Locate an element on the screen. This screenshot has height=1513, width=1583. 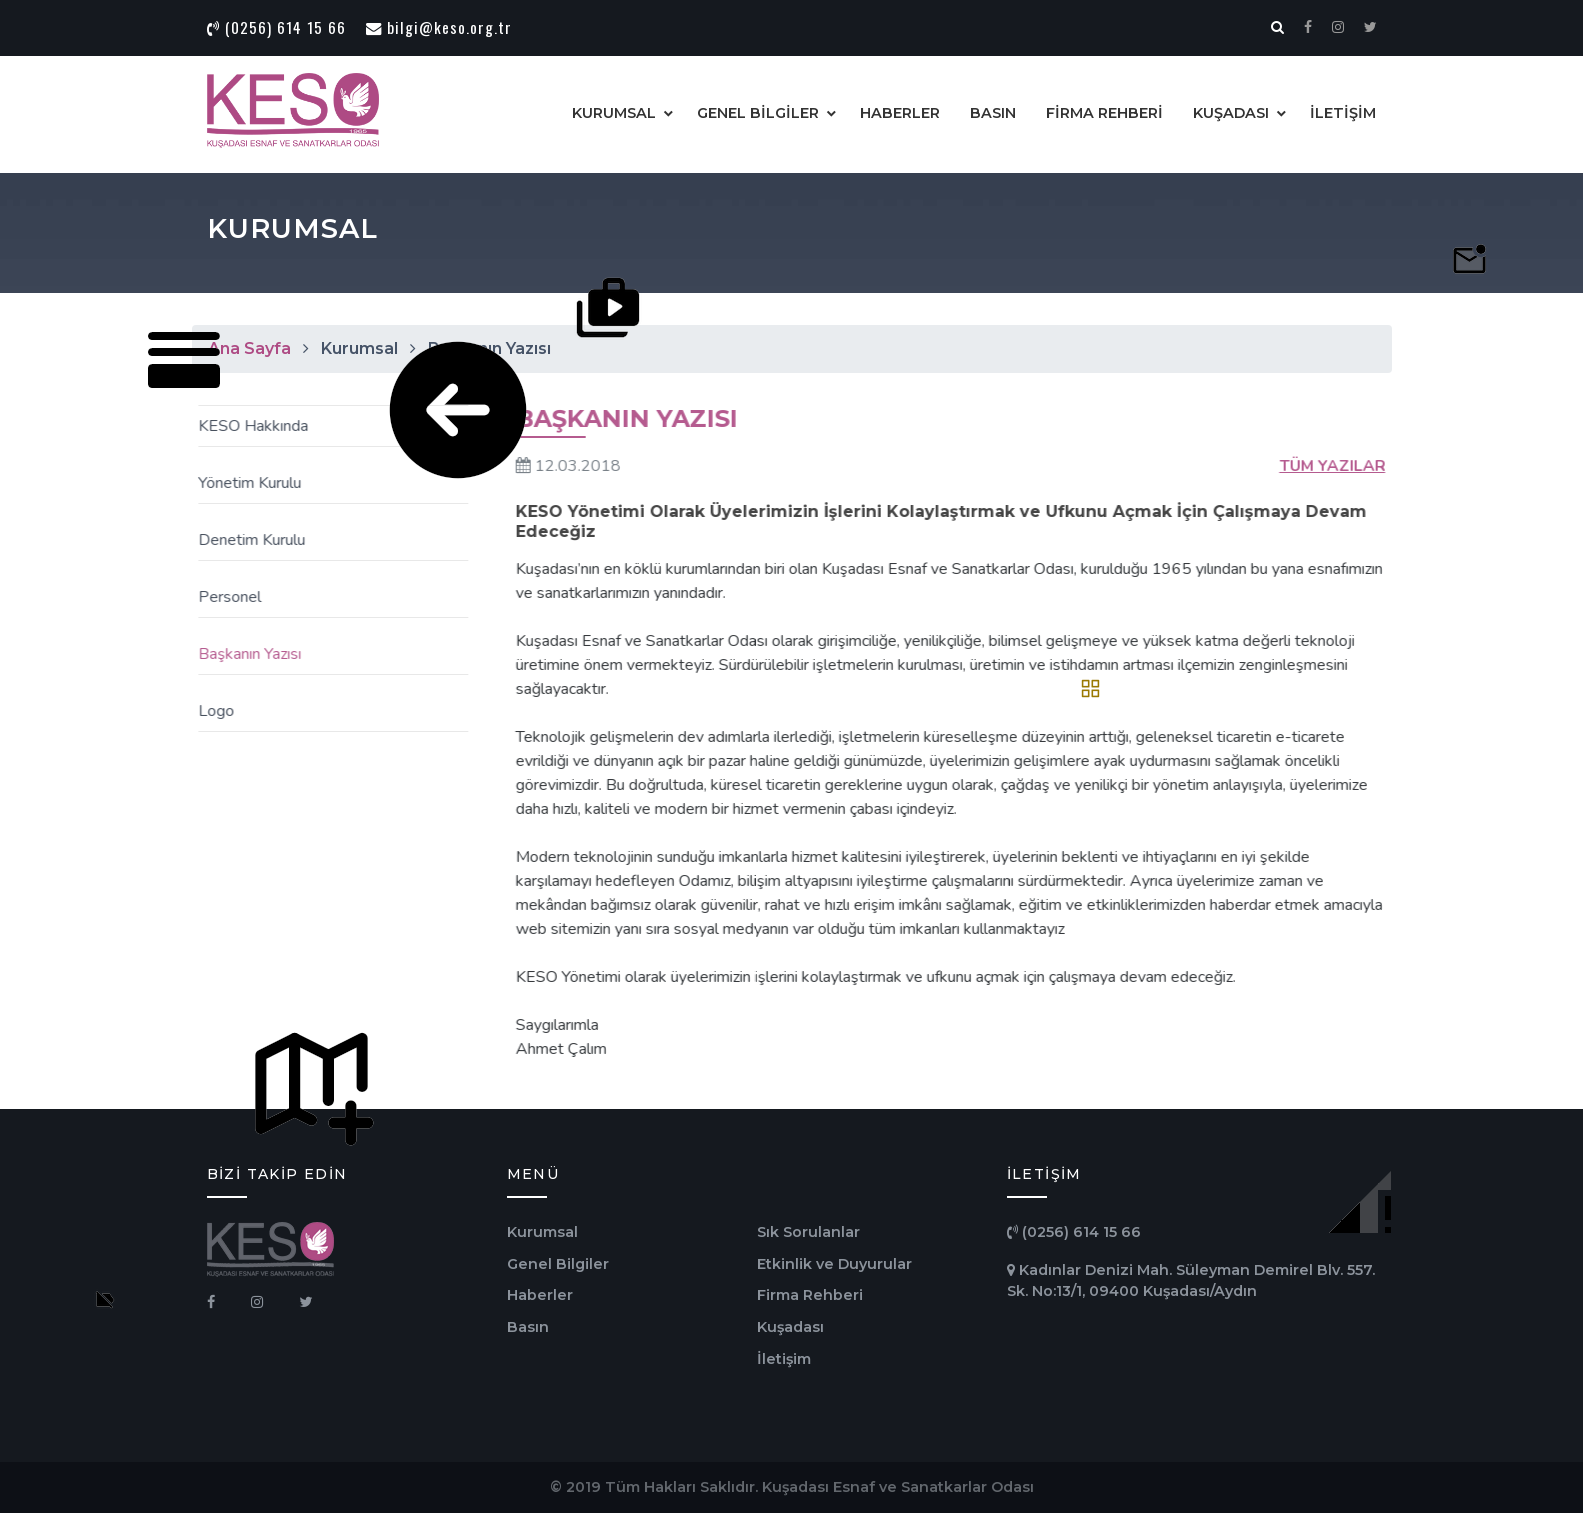
remove a label or tag is located at coordinates (105, 1300).